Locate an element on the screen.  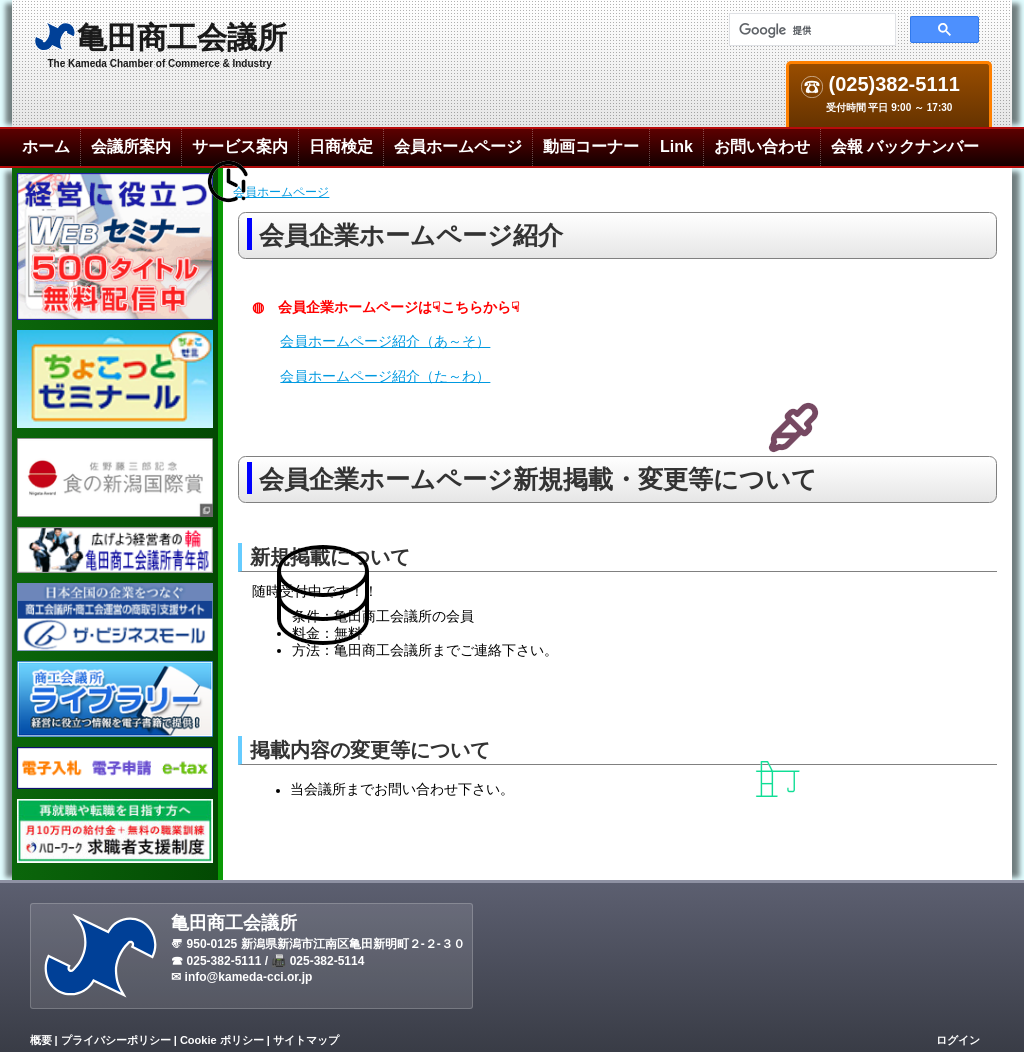
time-sensitive alert or deadline warning is located at coordinates (228, 181).